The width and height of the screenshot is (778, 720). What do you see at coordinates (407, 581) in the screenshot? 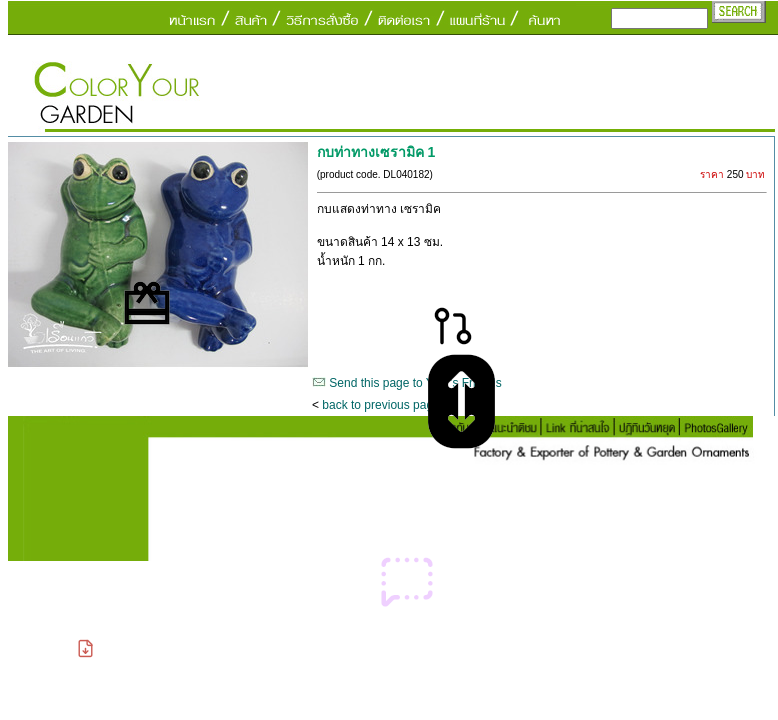
I see `compose a draft message` at bounding box center [407, 581].